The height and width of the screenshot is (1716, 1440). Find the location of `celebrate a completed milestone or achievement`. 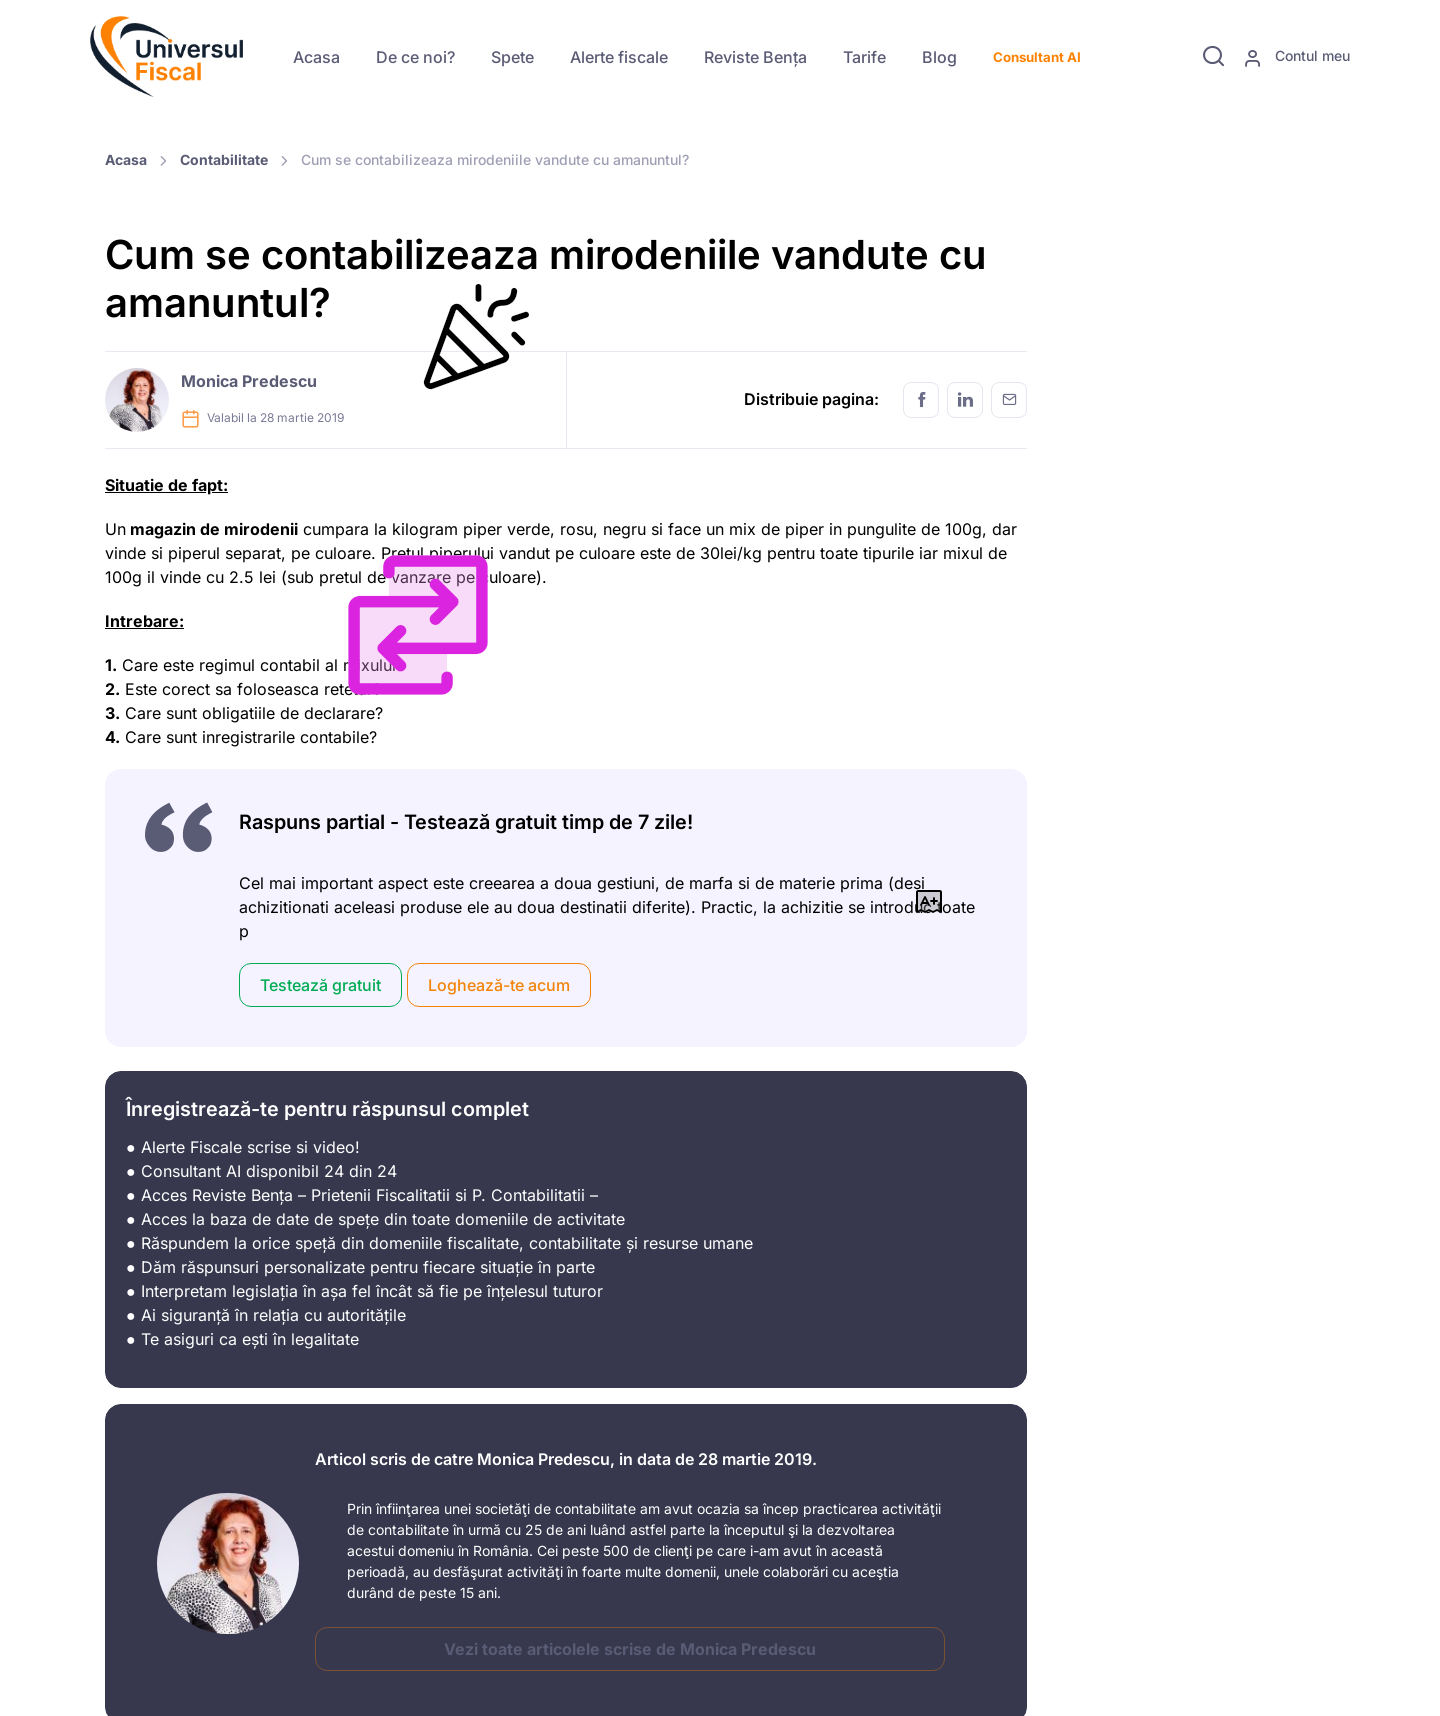

celebrate a completed milestone or achievement is located at coordinates (470, 342).